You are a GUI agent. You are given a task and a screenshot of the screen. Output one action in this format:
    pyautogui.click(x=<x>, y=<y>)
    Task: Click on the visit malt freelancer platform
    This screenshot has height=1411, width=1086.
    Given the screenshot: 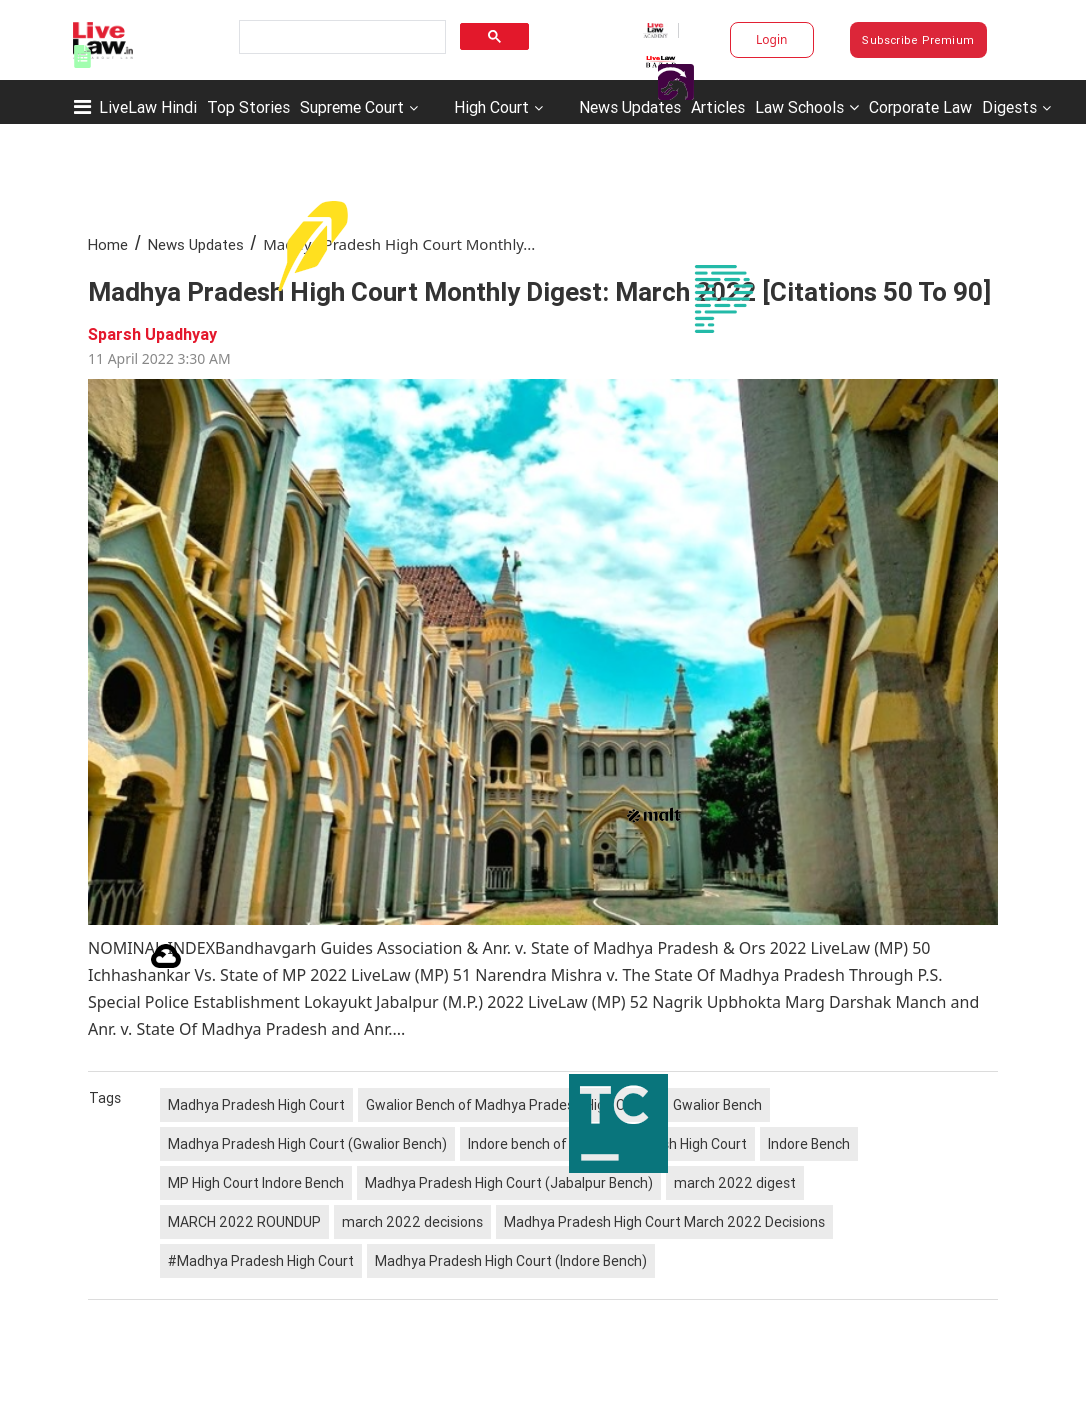 What is the action you would take?
    pyautogui.click(x=654, y=815)
    